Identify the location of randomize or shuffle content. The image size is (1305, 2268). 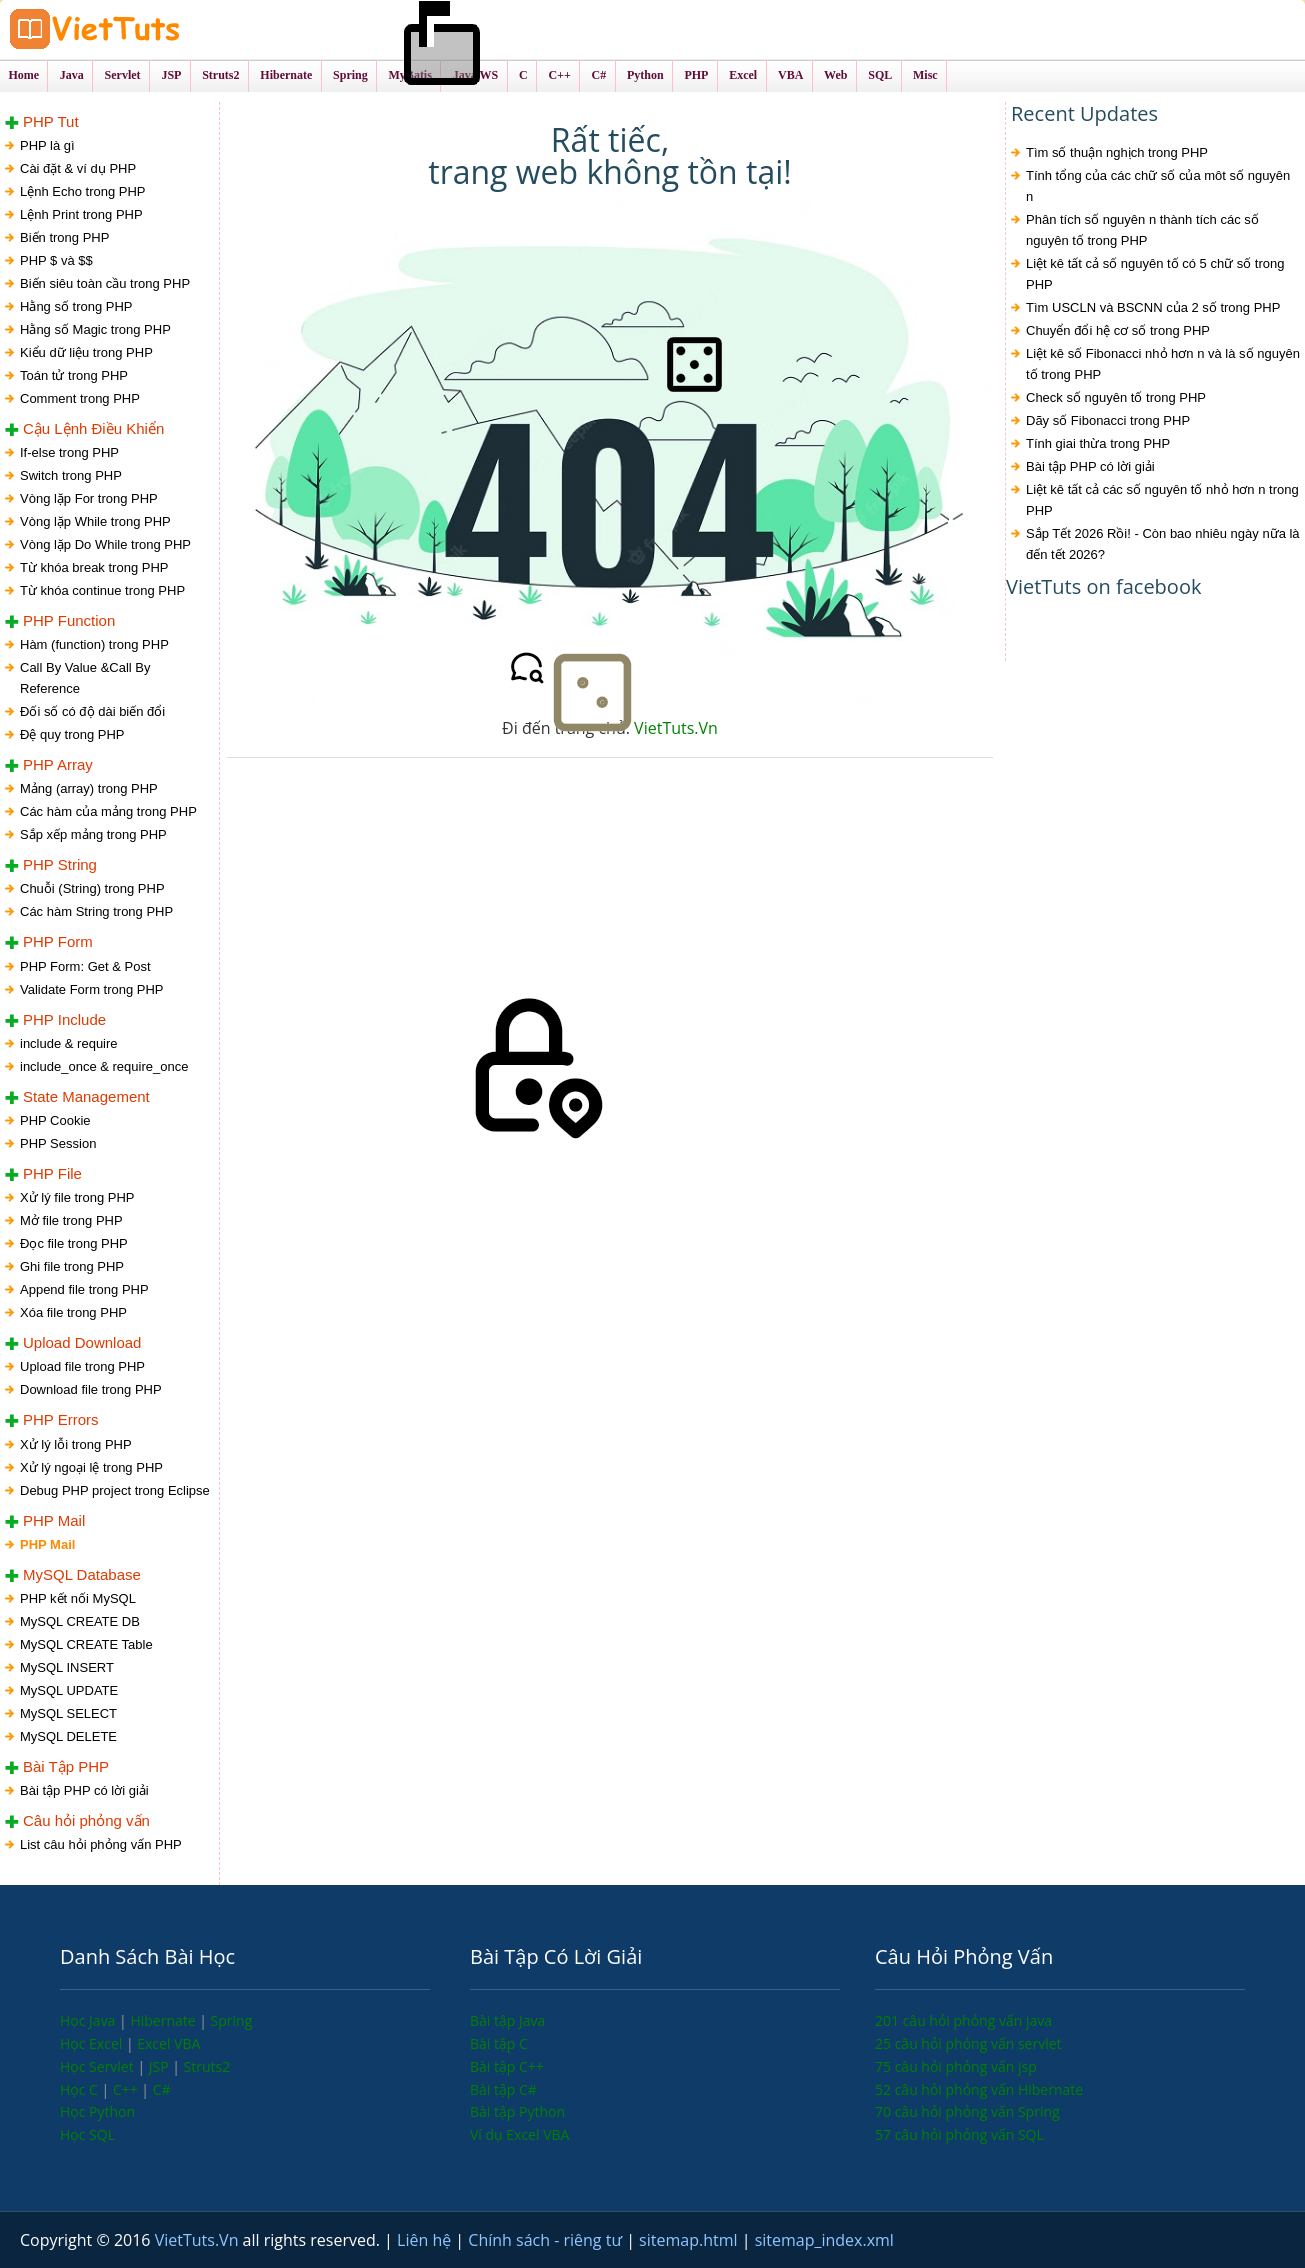
(592, 692).